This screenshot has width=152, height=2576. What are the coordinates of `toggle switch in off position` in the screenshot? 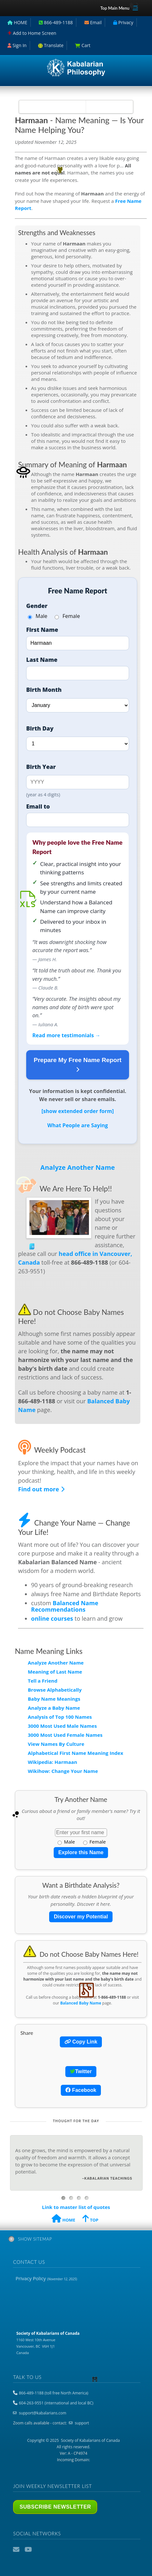 It's located at (134, 5).